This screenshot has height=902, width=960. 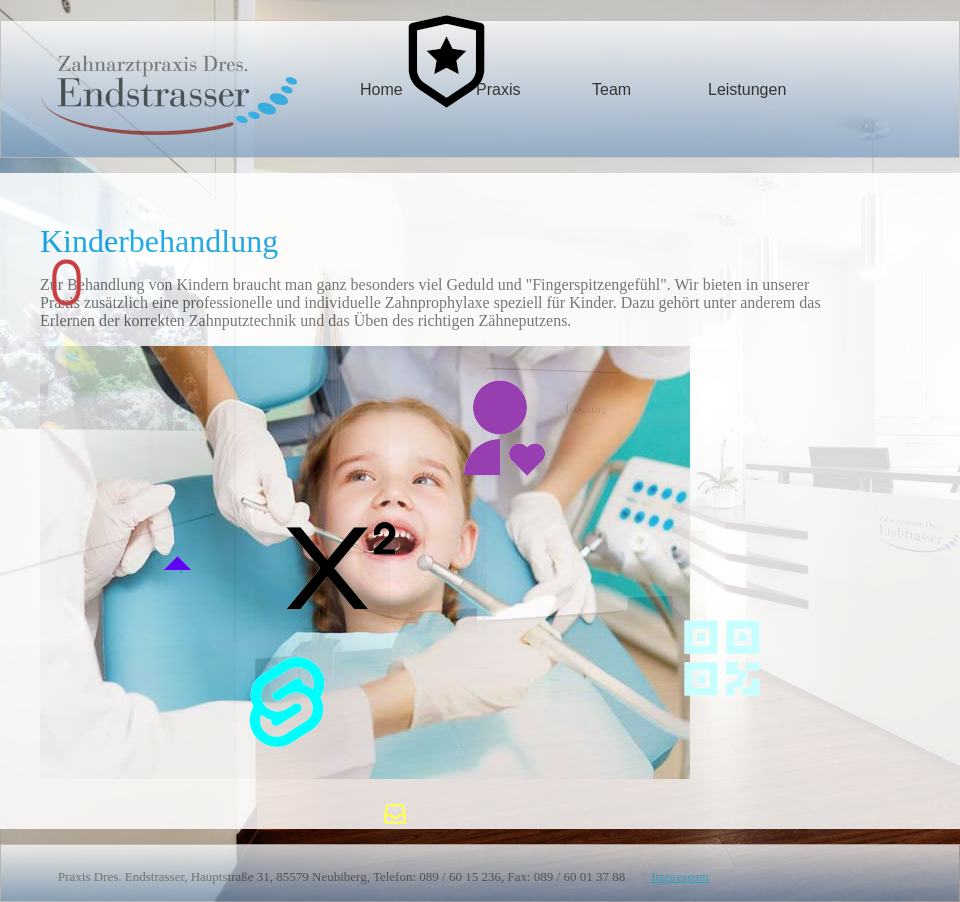 I want to click on view favorite or loved contacts, so click(x=500, y=430).